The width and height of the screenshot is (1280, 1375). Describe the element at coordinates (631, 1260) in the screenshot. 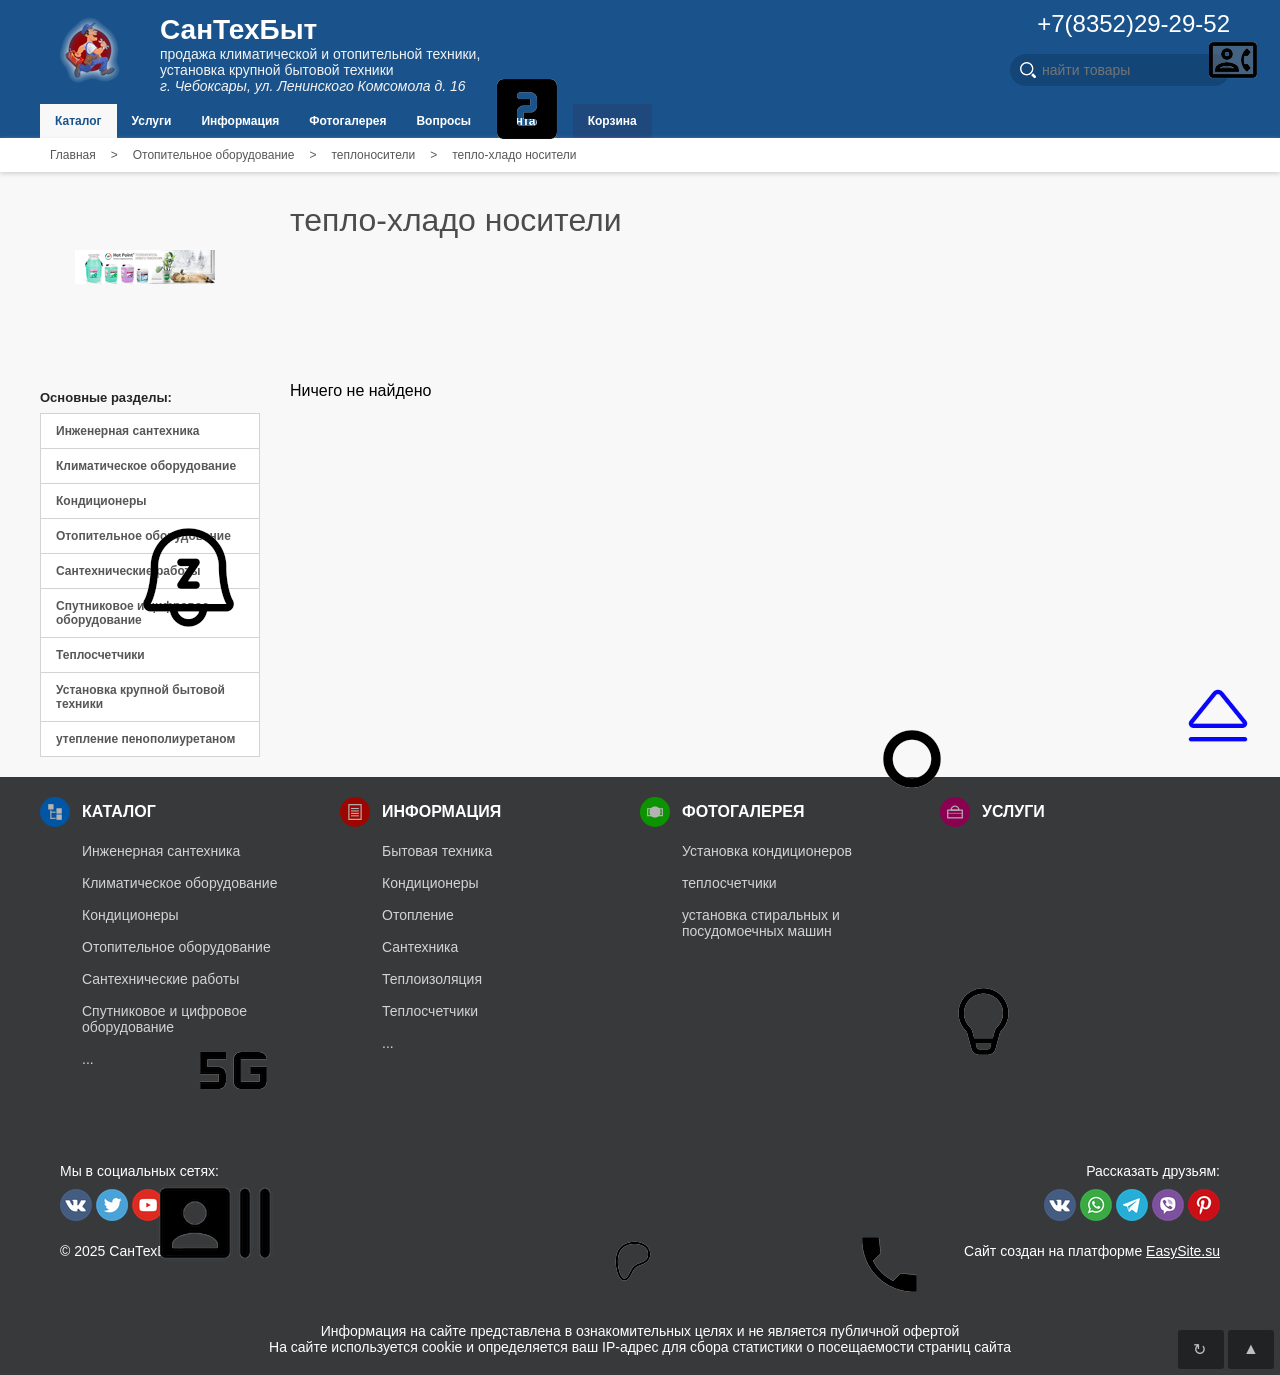

I see `link to patreon profile or page` at that location.